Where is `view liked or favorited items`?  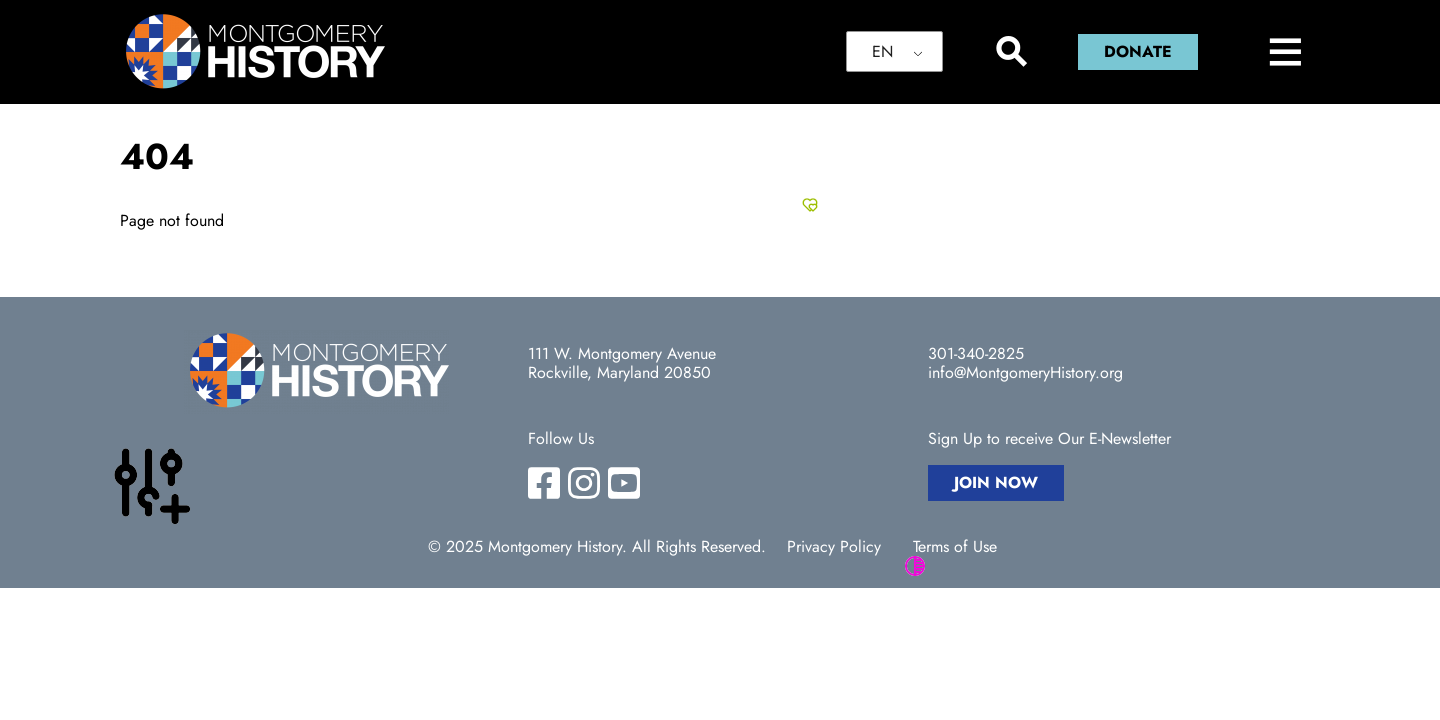
view liked or favorited items is located at coordinates (810, 205).